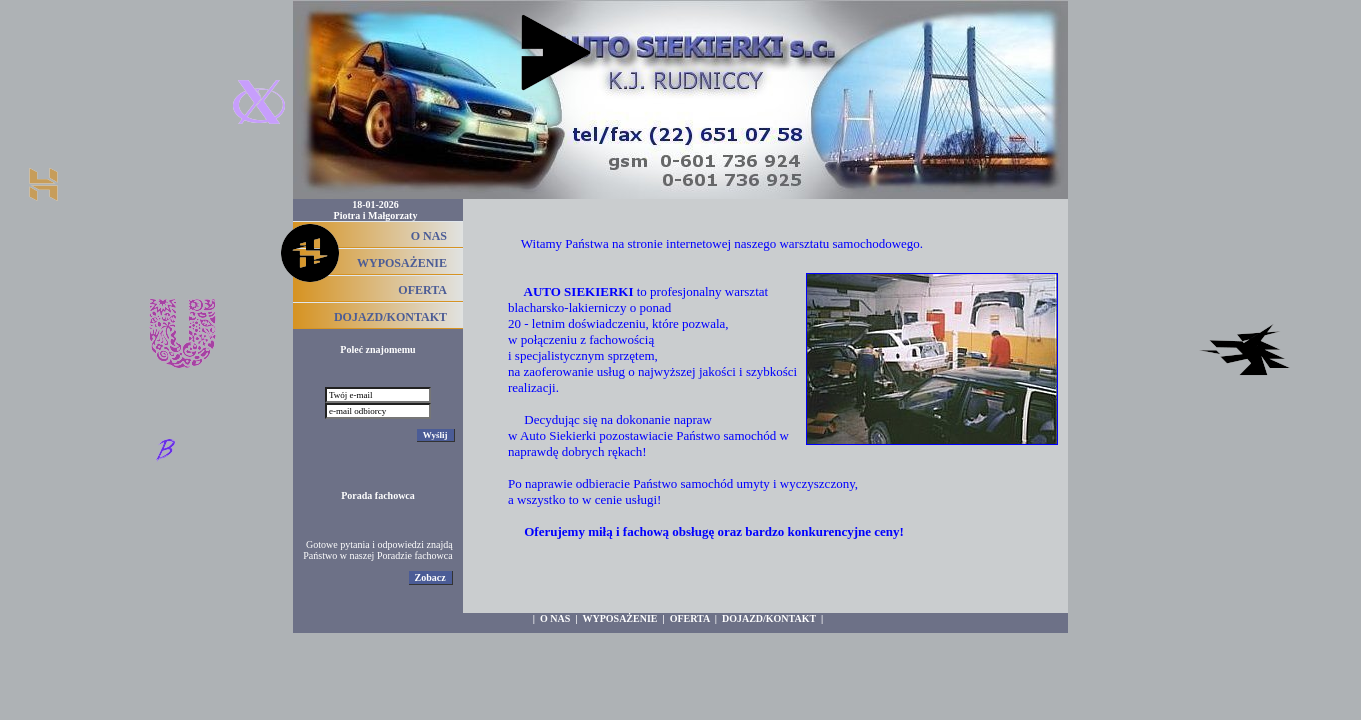 The height and width of the screenshot is (720, 1361). What do you see at coordinates (43, 184) in the screenshot?
I see `Hostinger web hosting service logo` at bounding box center [43, 184].